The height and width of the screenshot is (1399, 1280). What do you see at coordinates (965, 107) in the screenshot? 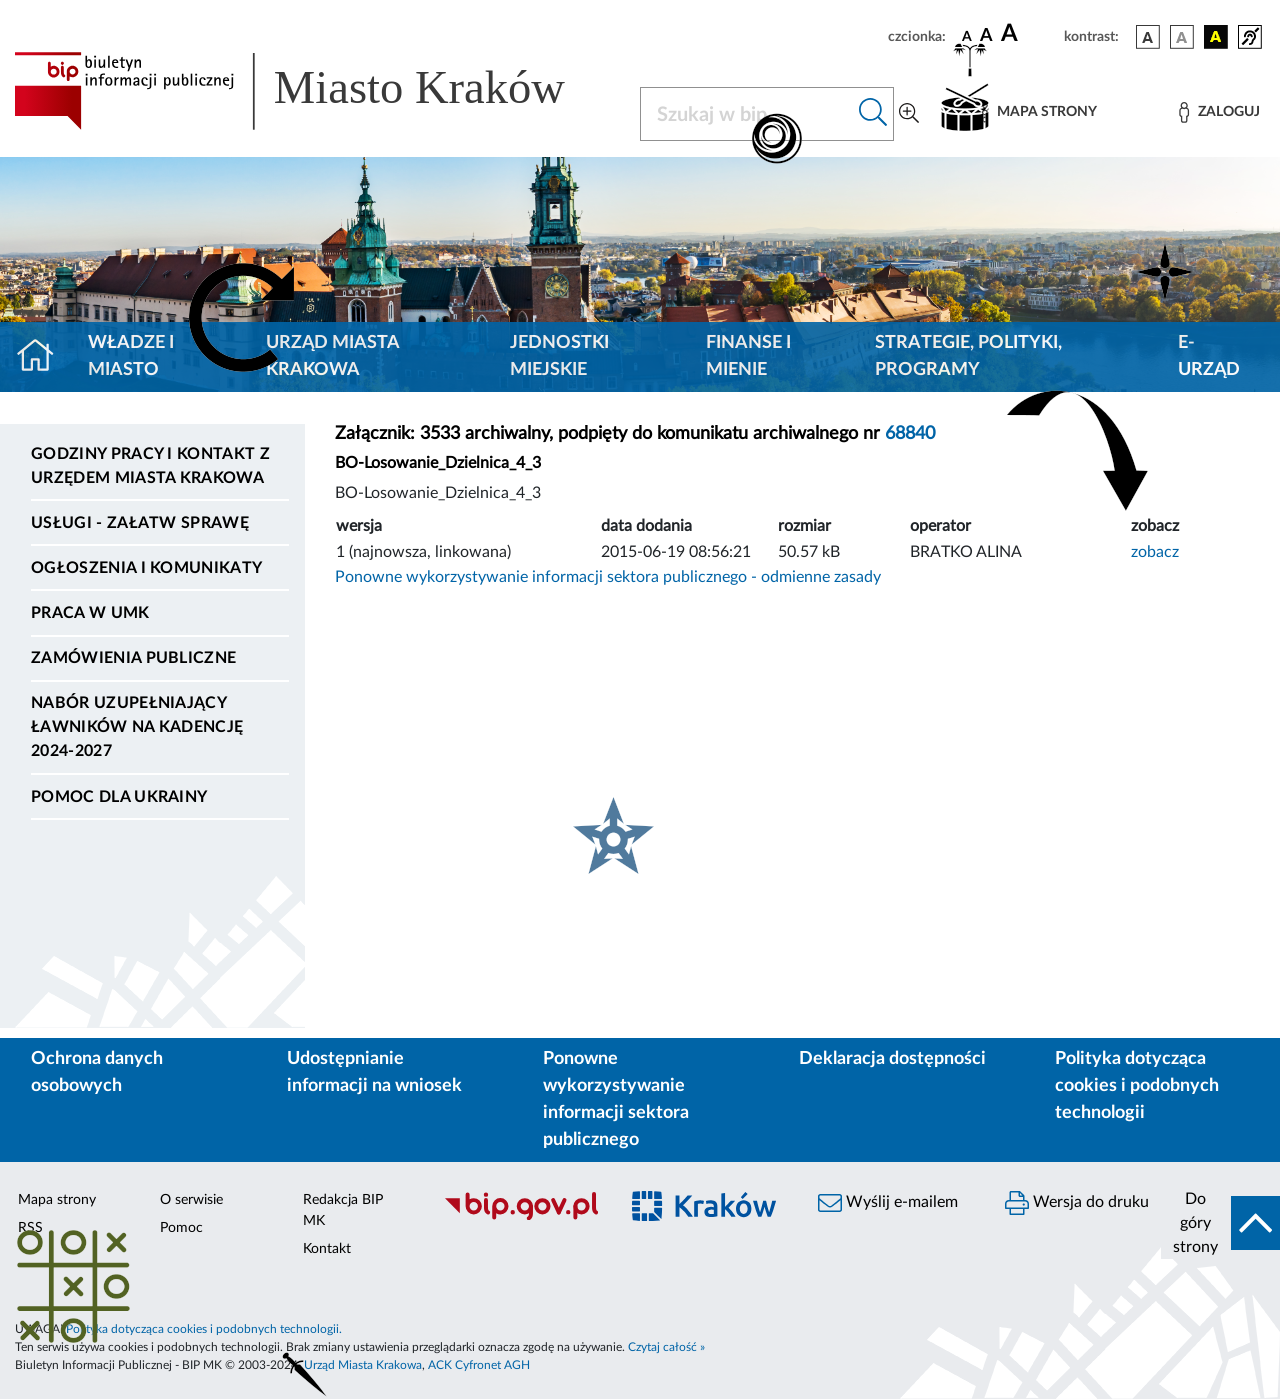
I see `access music or sound settings` at bounding box center [965, 107].